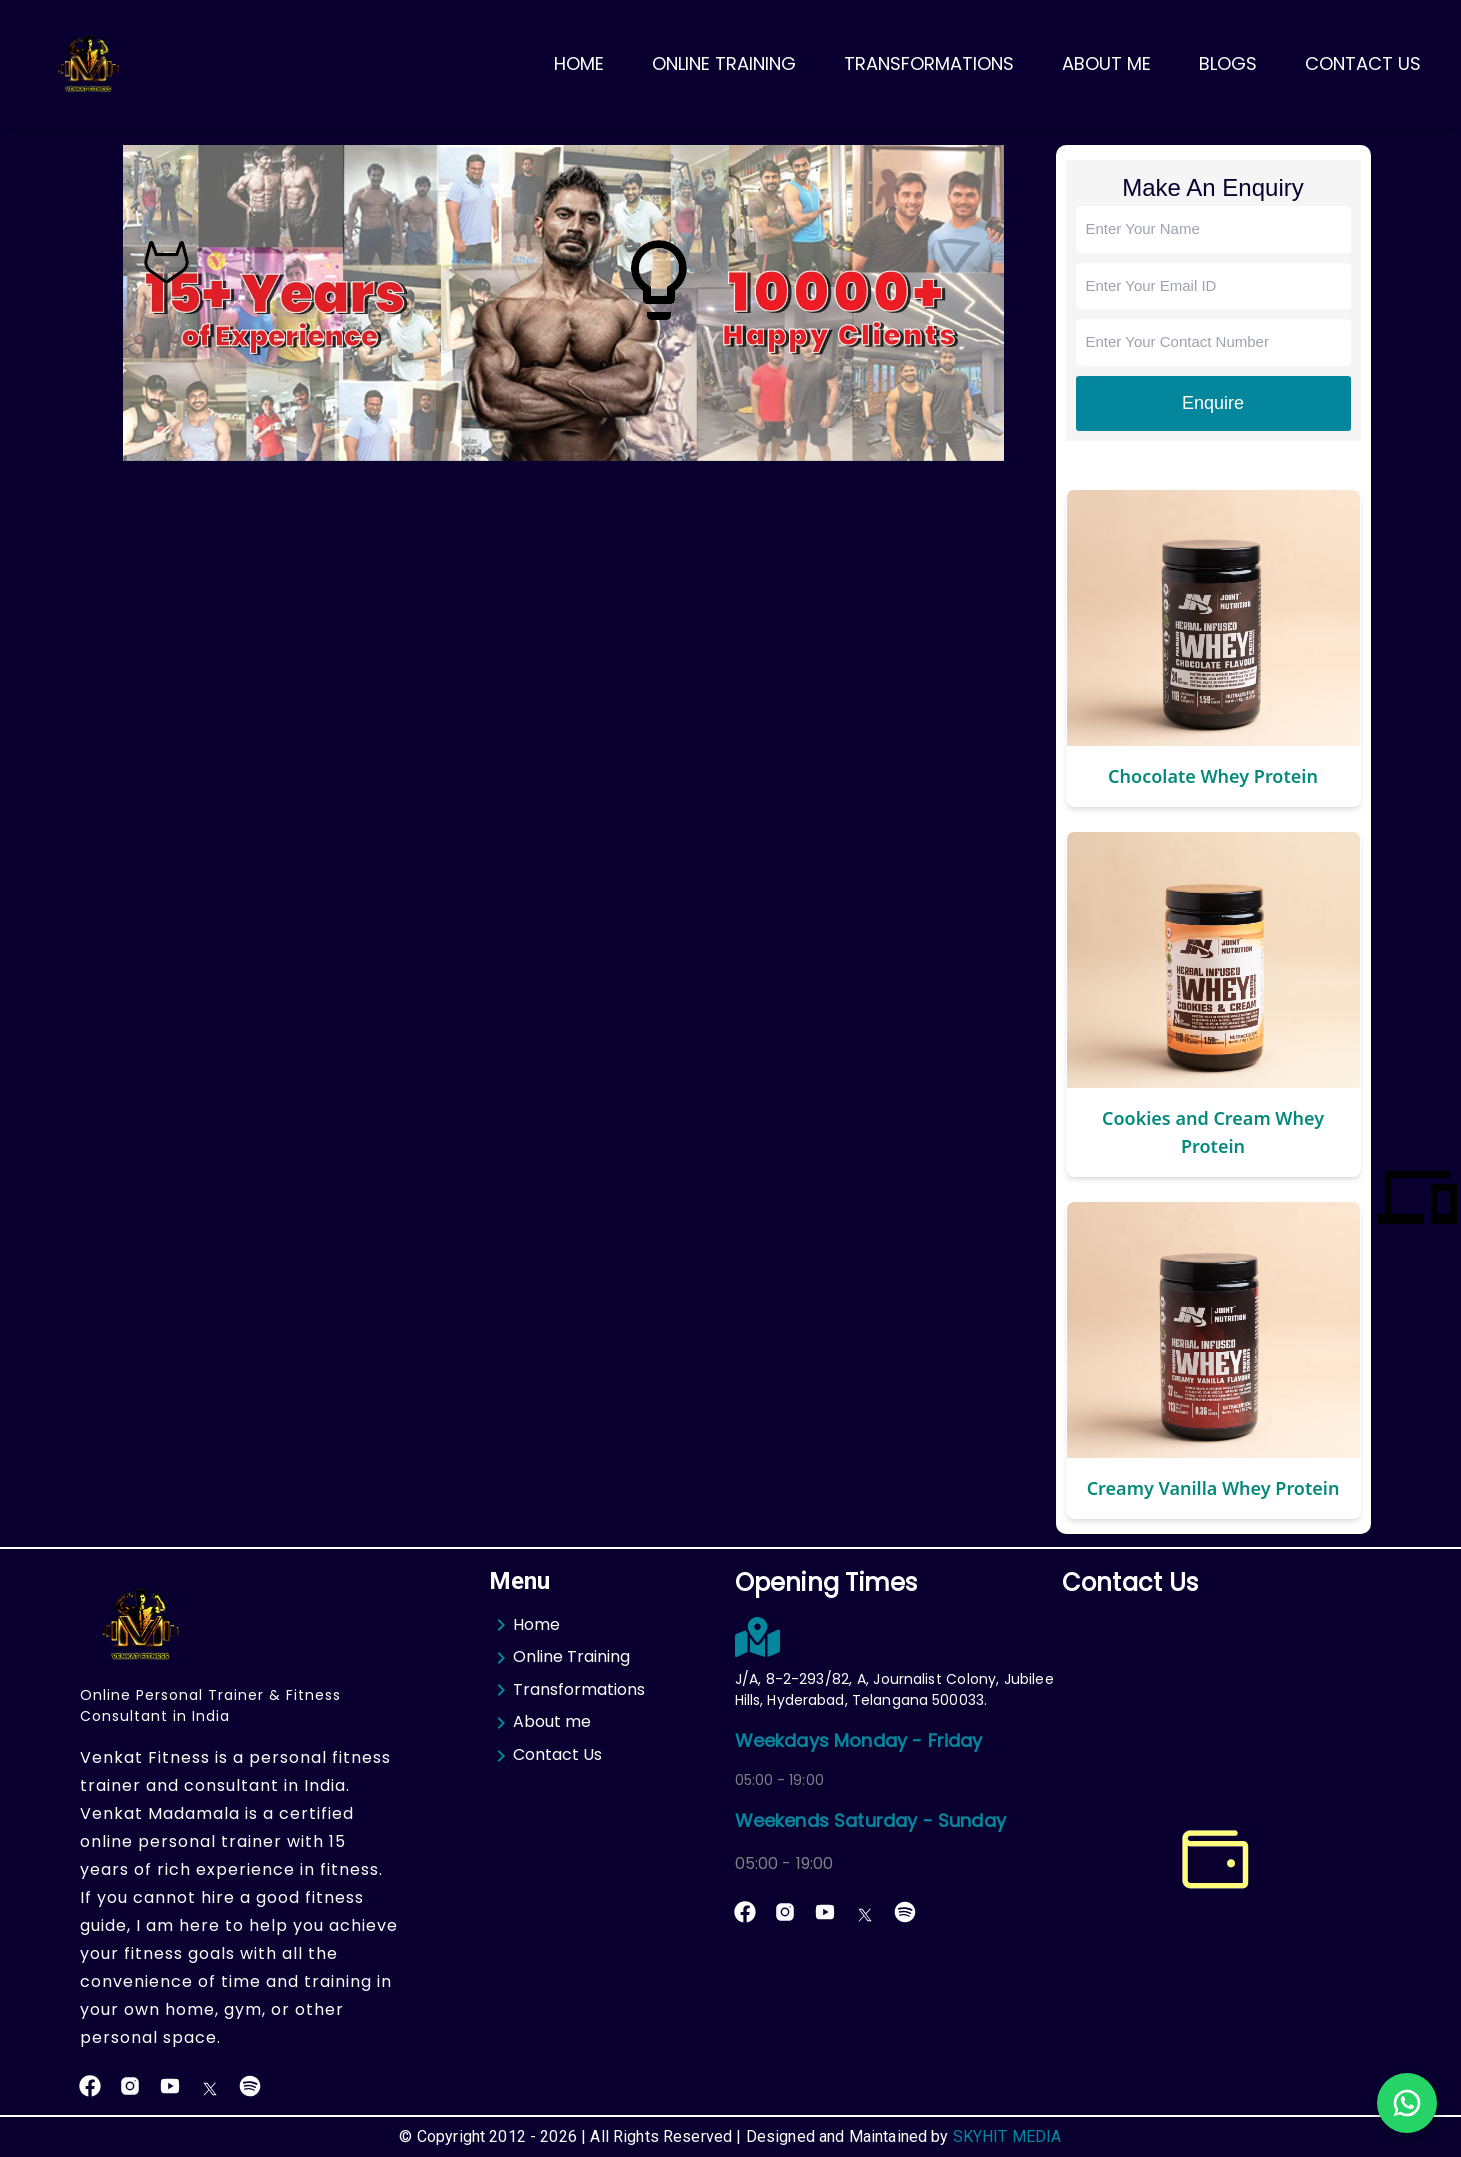 This screenshot has width=1461, height=2157. I want to click on access your wallet or payment methods, so click(1214, 1862).